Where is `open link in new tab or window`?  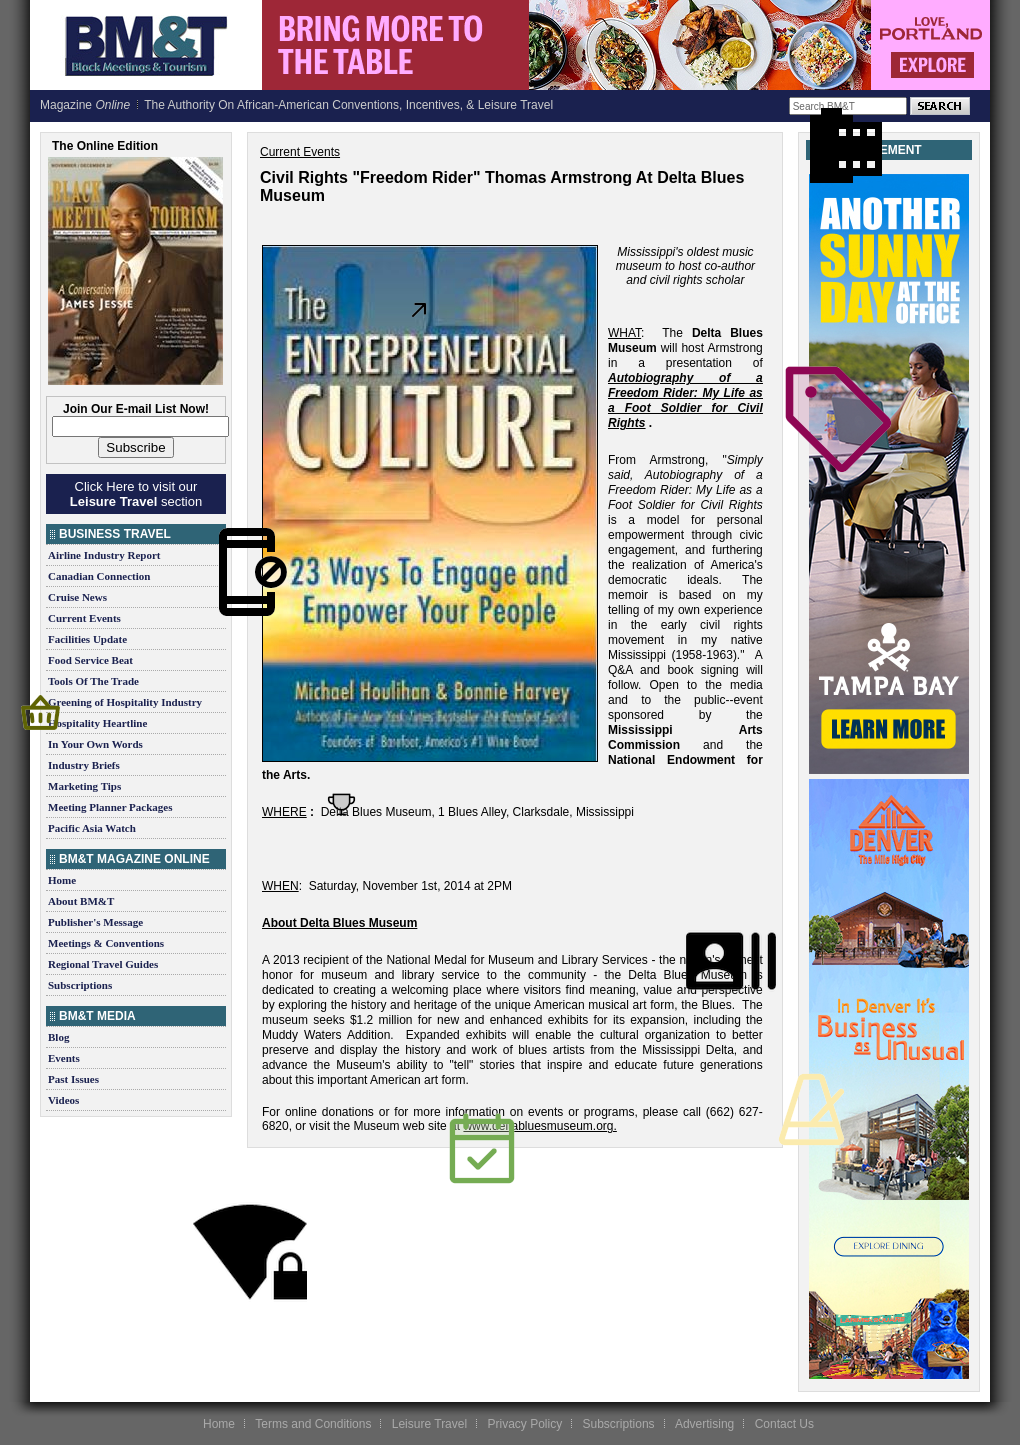
open link in new tab or window is located at coordinates (419, 310).